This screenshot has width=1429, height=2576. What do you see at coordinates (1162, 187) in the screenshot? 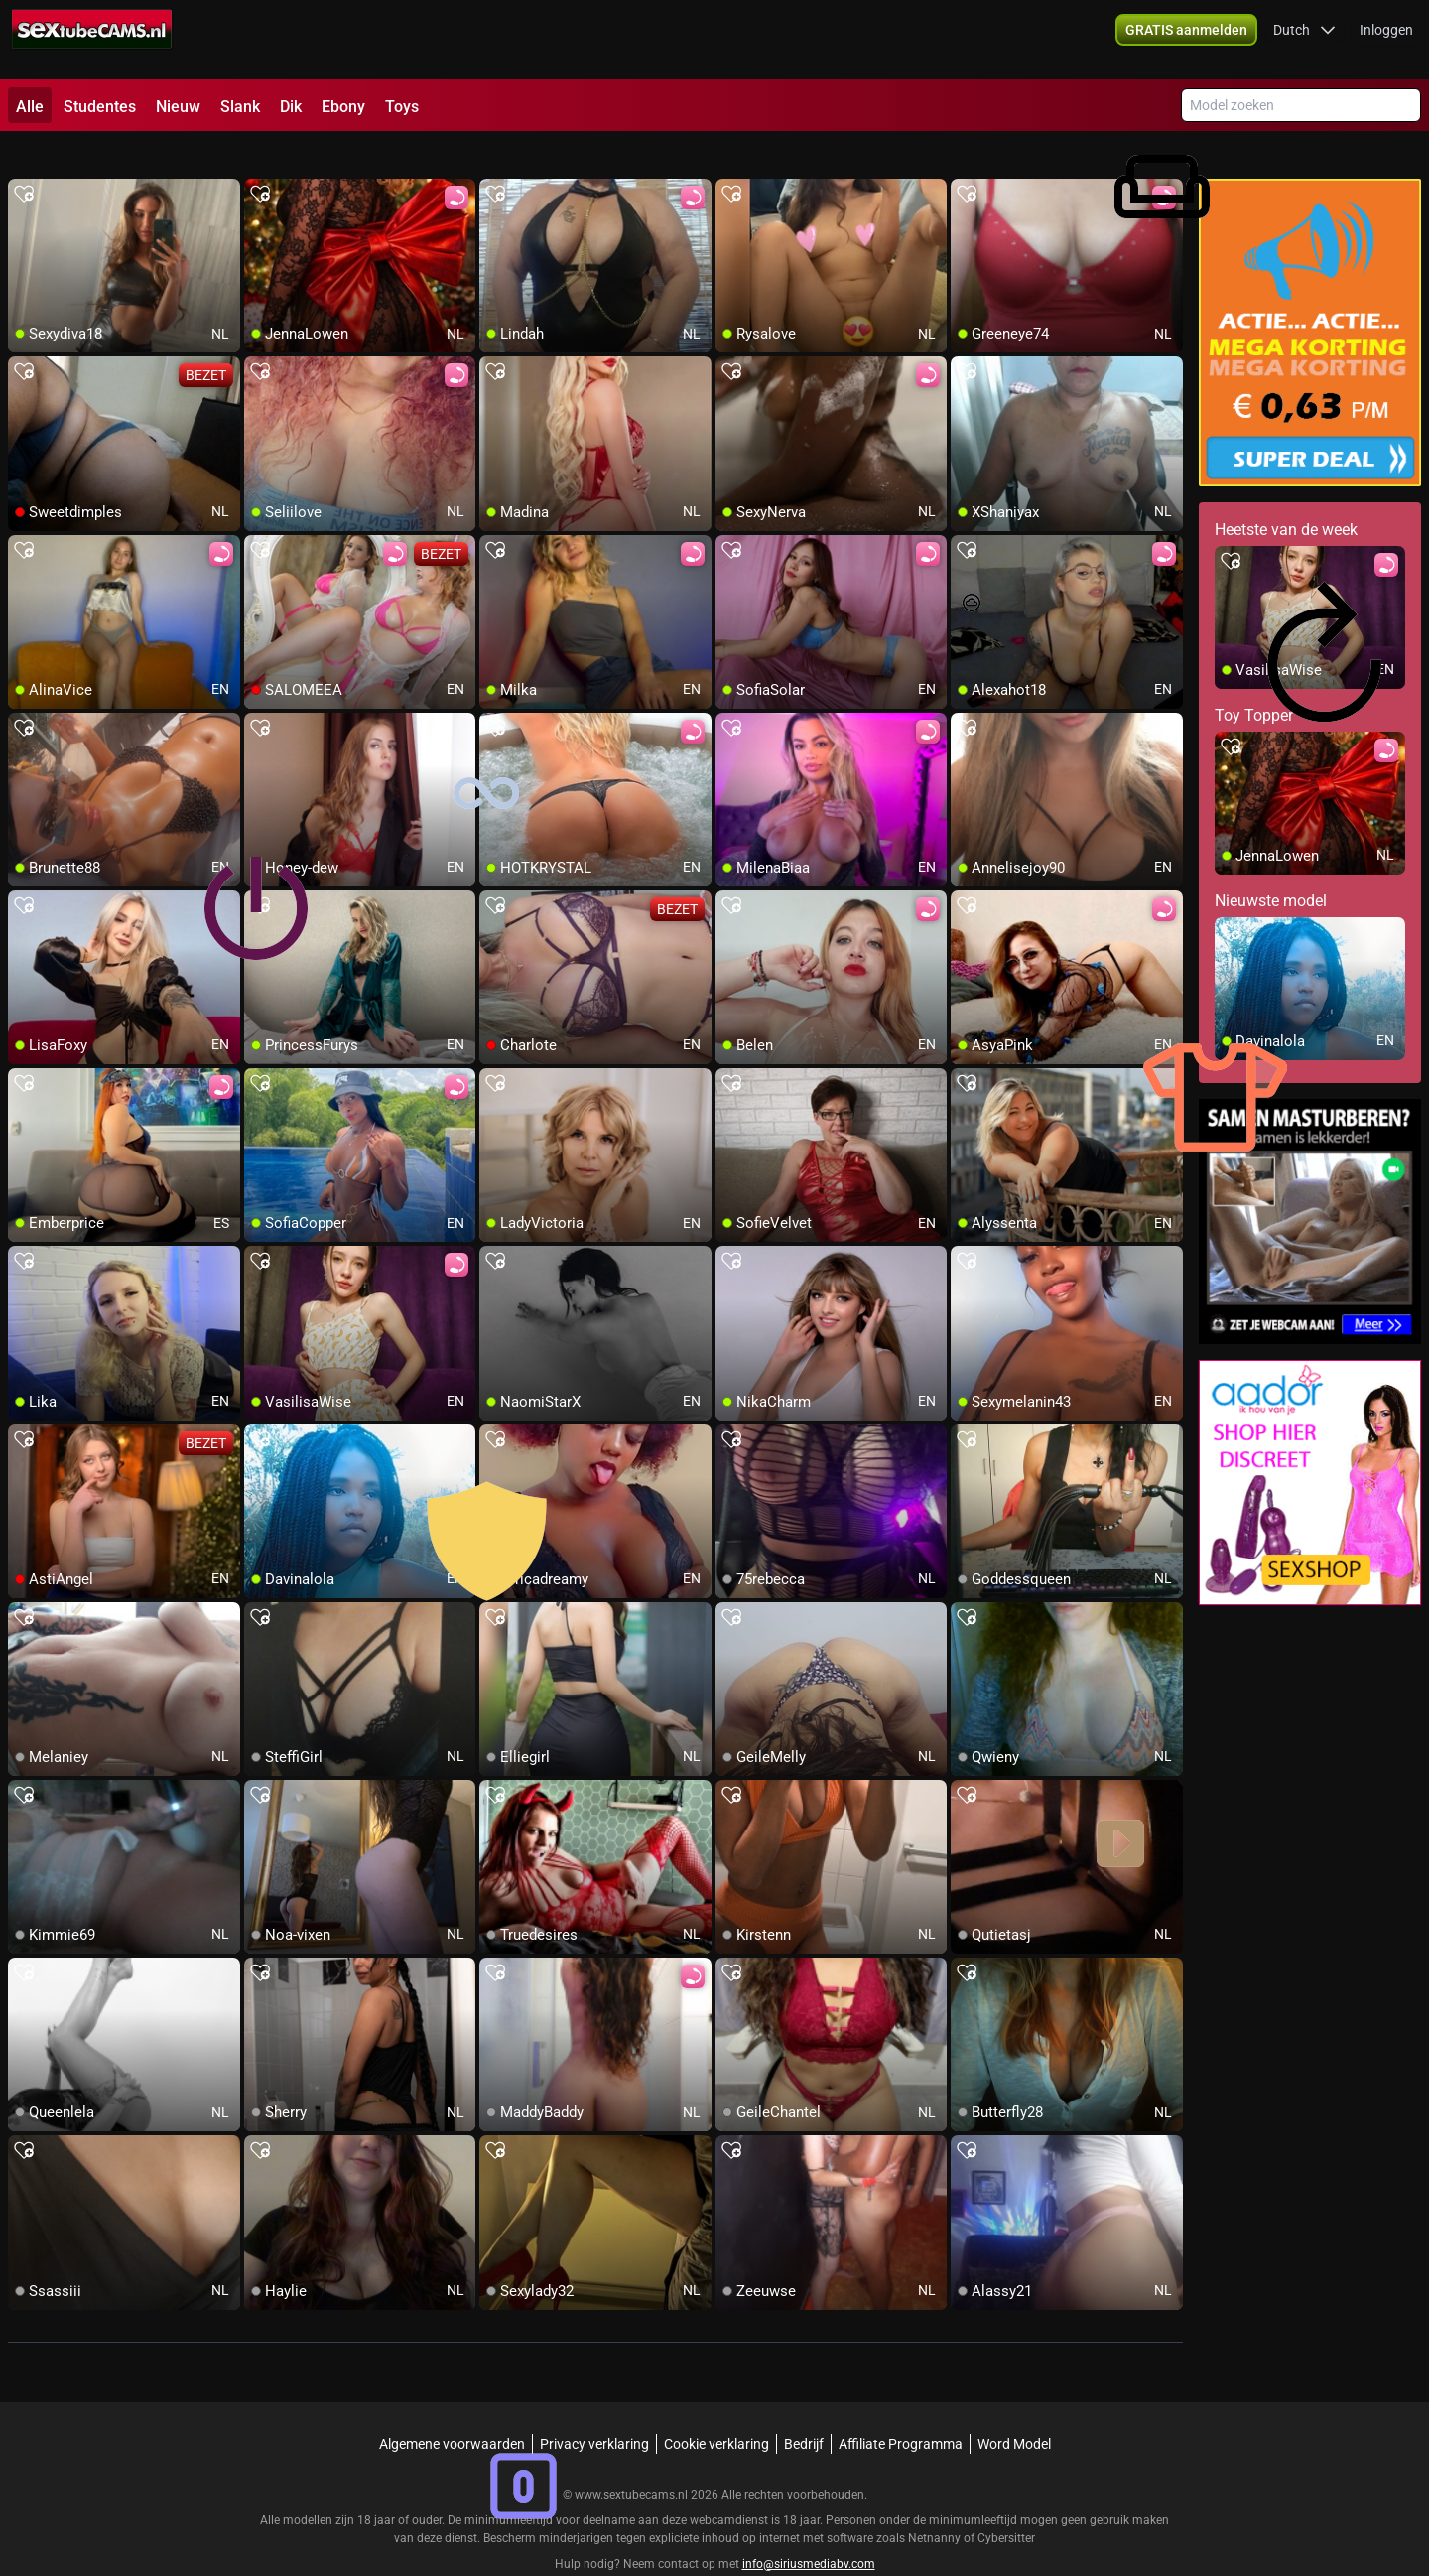
I see `access weekend or leisure content` at bounding box center [1162, 187].